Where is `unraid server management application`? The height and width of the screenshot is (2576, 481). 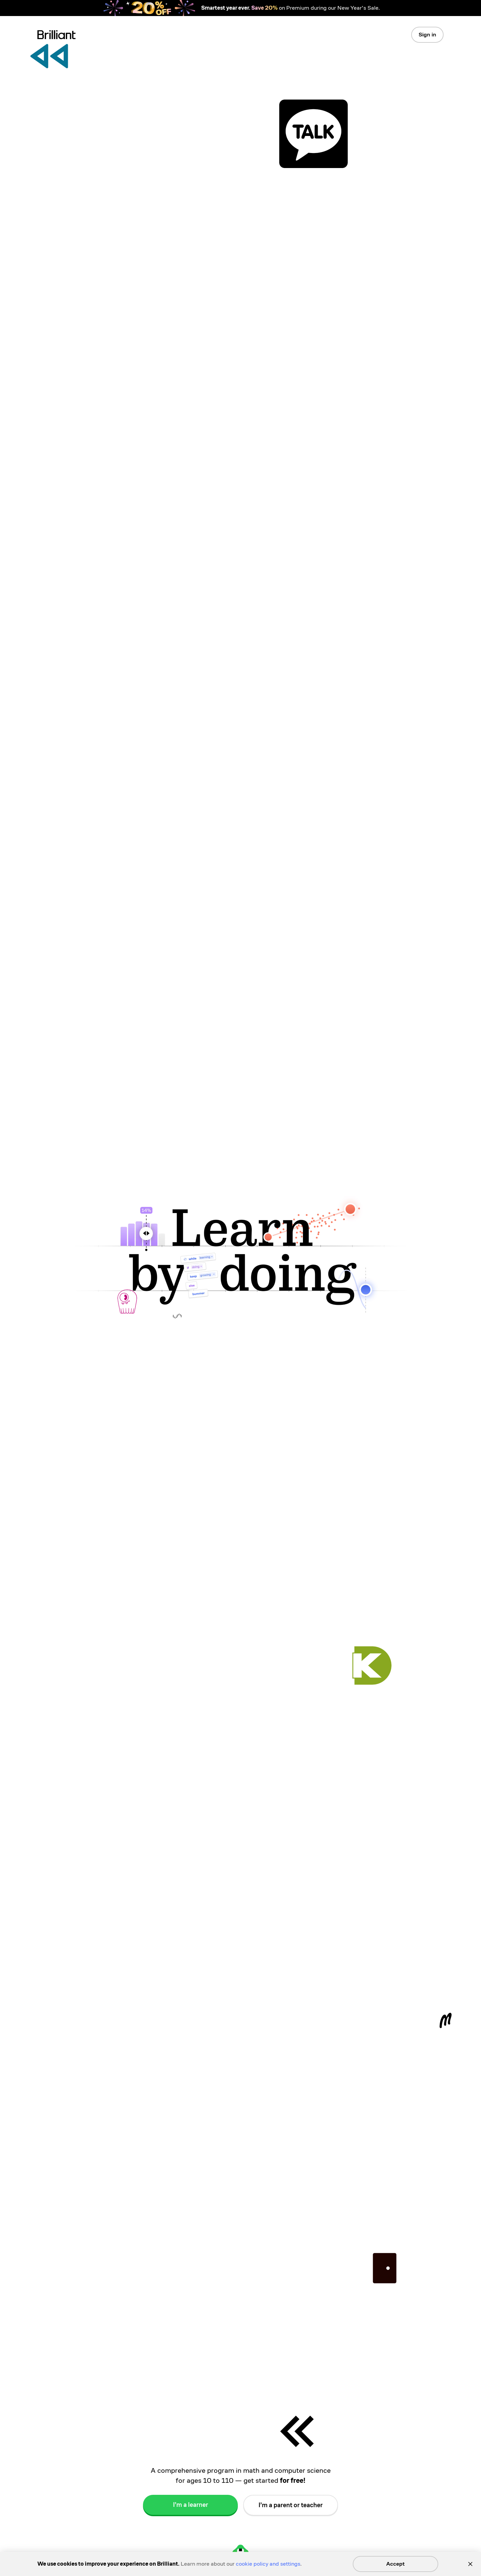
unraid server management application is located at coordinates (177, 1316).